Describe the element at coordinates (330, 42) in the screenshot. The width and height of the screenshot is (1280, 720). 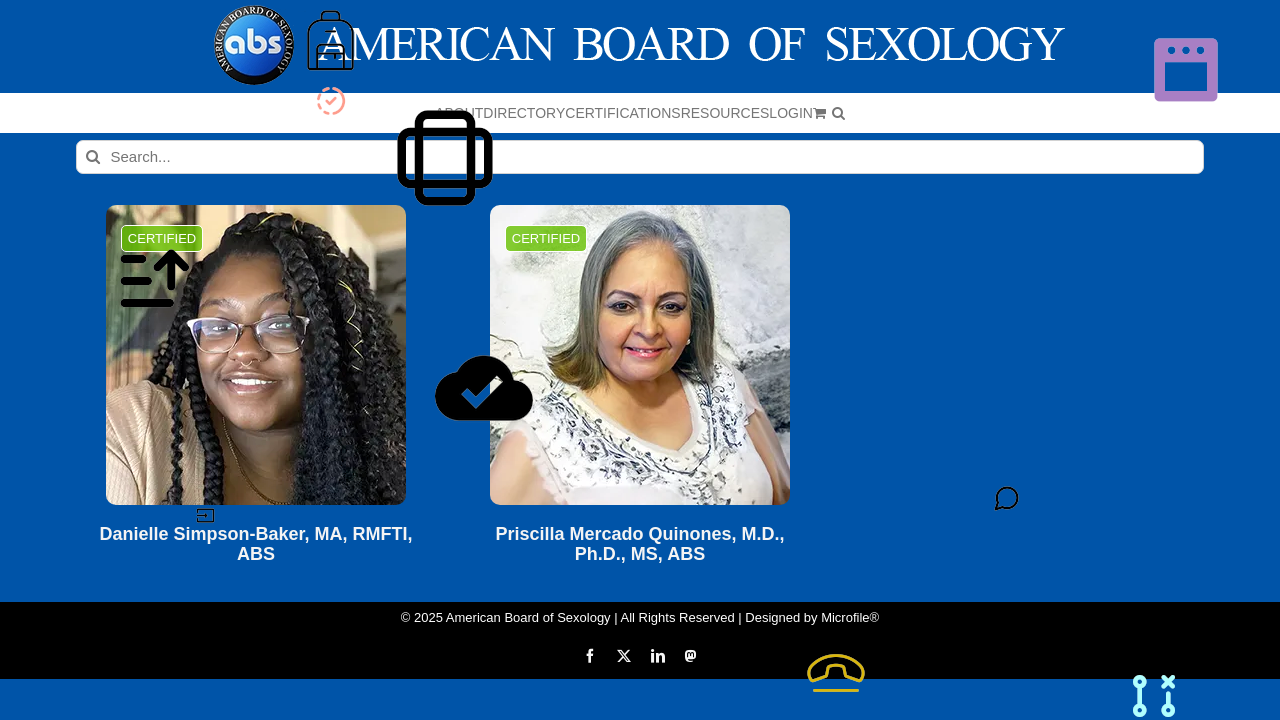
I see `access your inventory or storage` at that location.